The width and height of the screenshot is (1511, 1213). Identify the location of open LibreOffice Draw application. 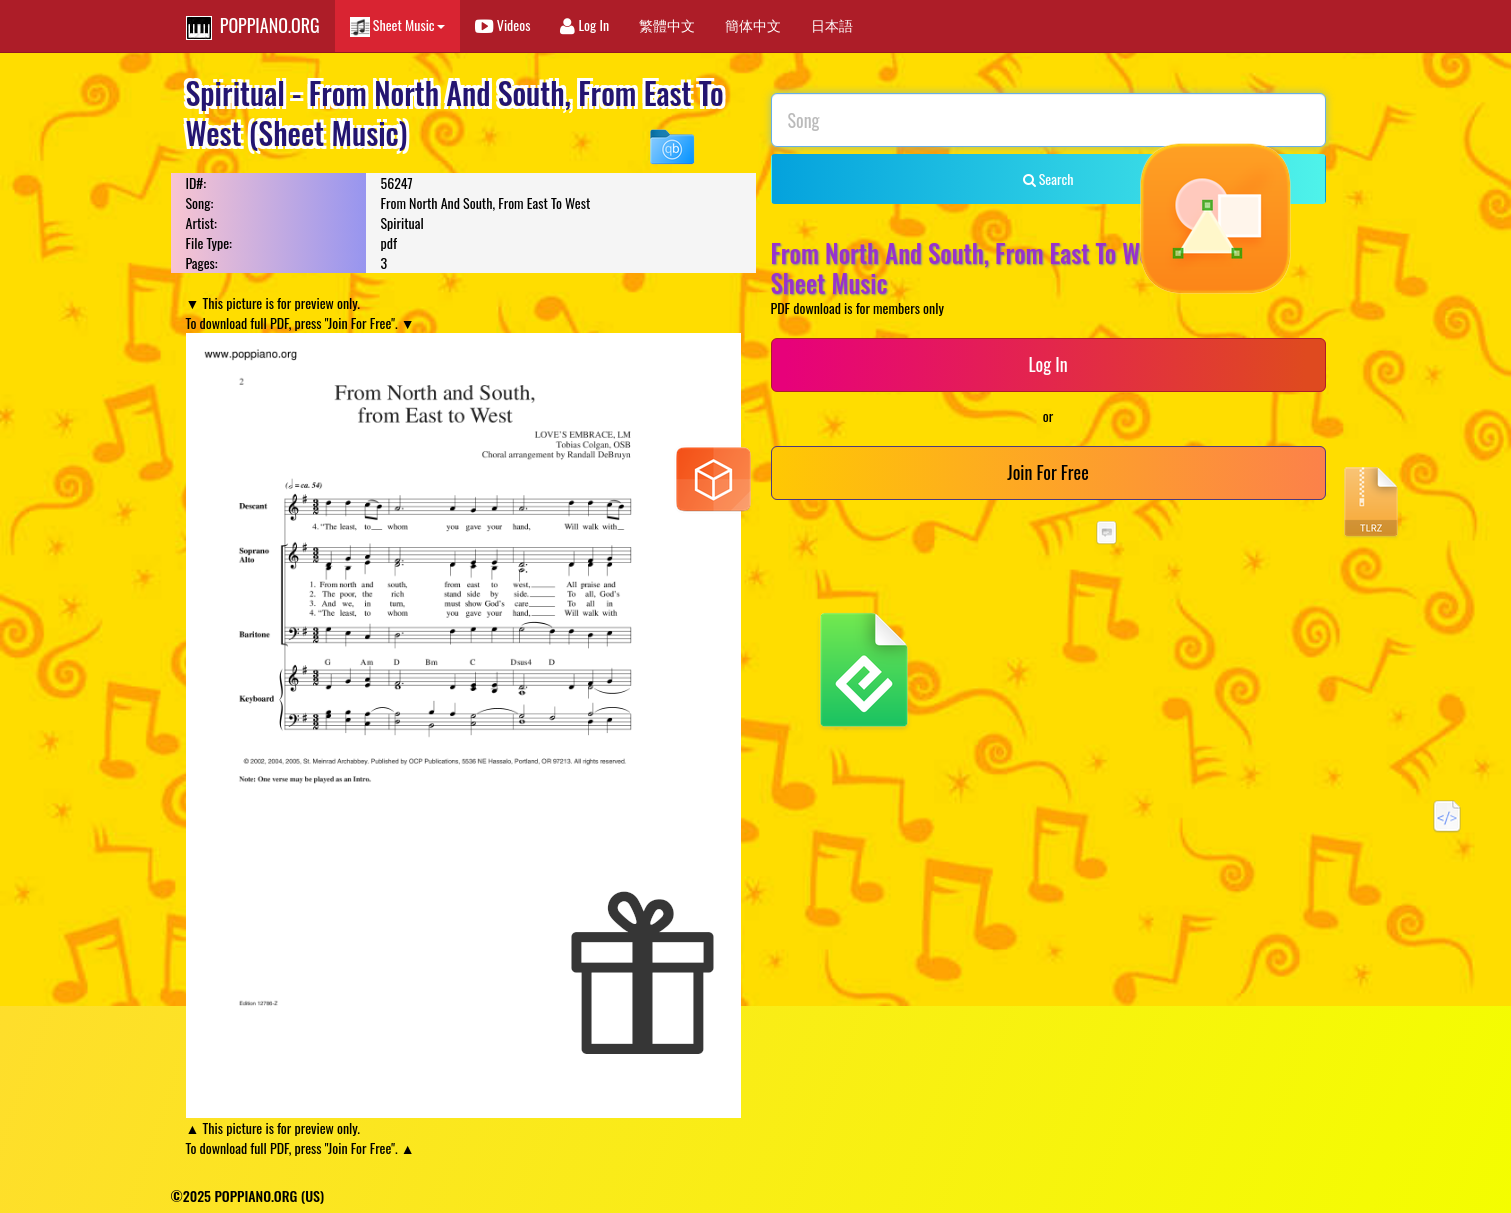
(1215, 218).